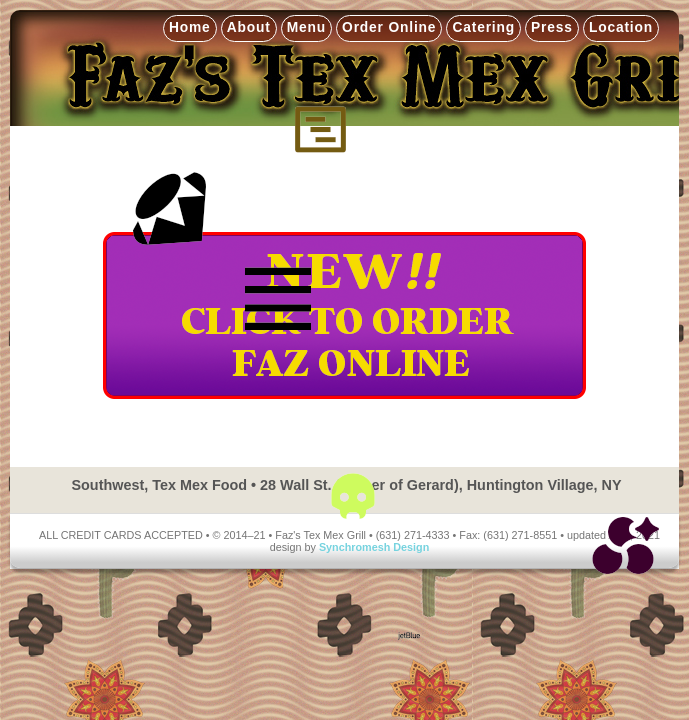 This screenshot has width=689, height=720. Describe the element at coordinates (169, 208) in the screenshot. I see `ruby programming language logo` at that location.